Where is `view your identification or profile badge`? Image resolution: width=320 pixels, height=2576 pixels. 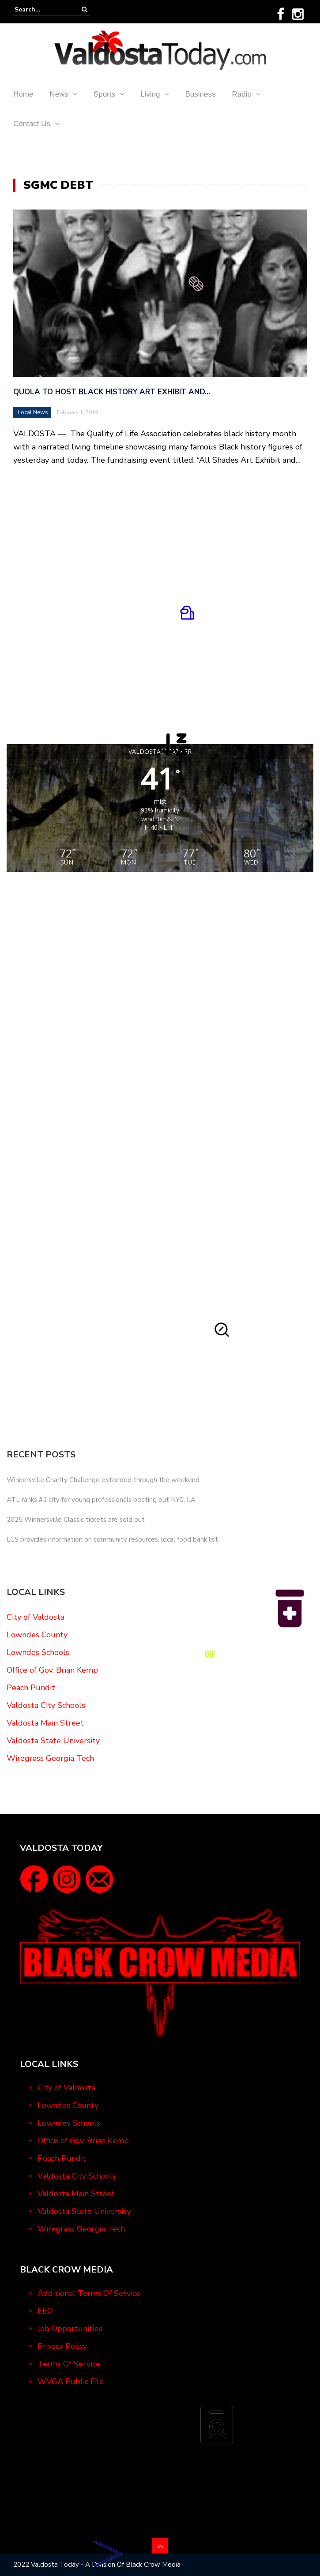
view your identification or profile badge is located at coordinates (217, 2425).